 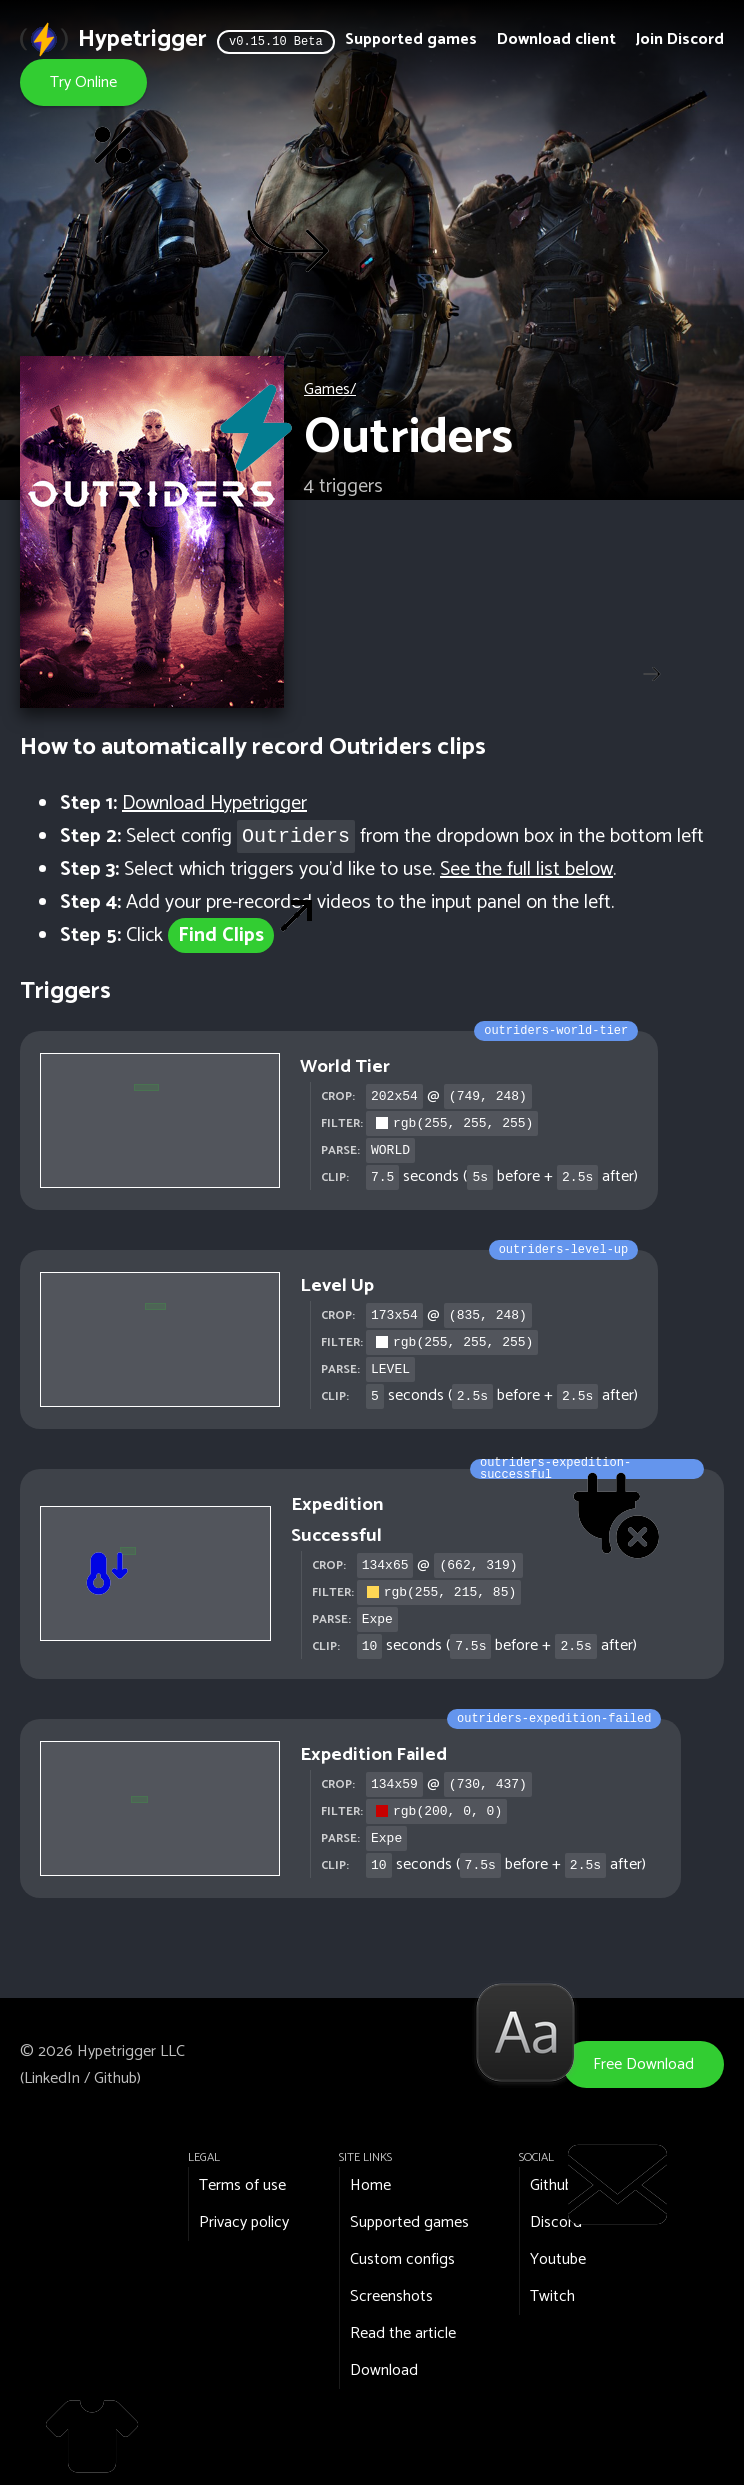 I want to click on indicates fast or instant action, so click(x=256, y=428).